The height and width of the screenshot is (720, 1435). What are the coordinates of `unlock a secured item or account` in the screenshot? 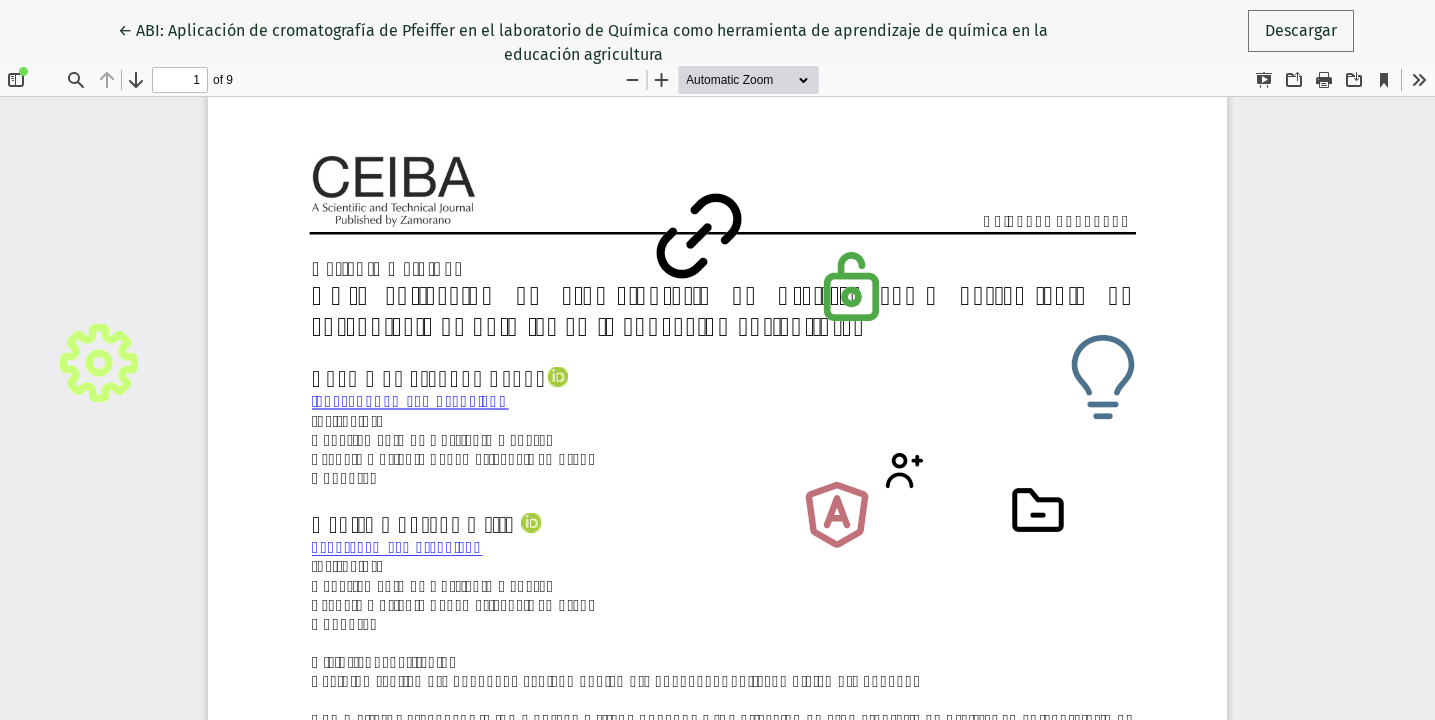 It's located at (851, 286).